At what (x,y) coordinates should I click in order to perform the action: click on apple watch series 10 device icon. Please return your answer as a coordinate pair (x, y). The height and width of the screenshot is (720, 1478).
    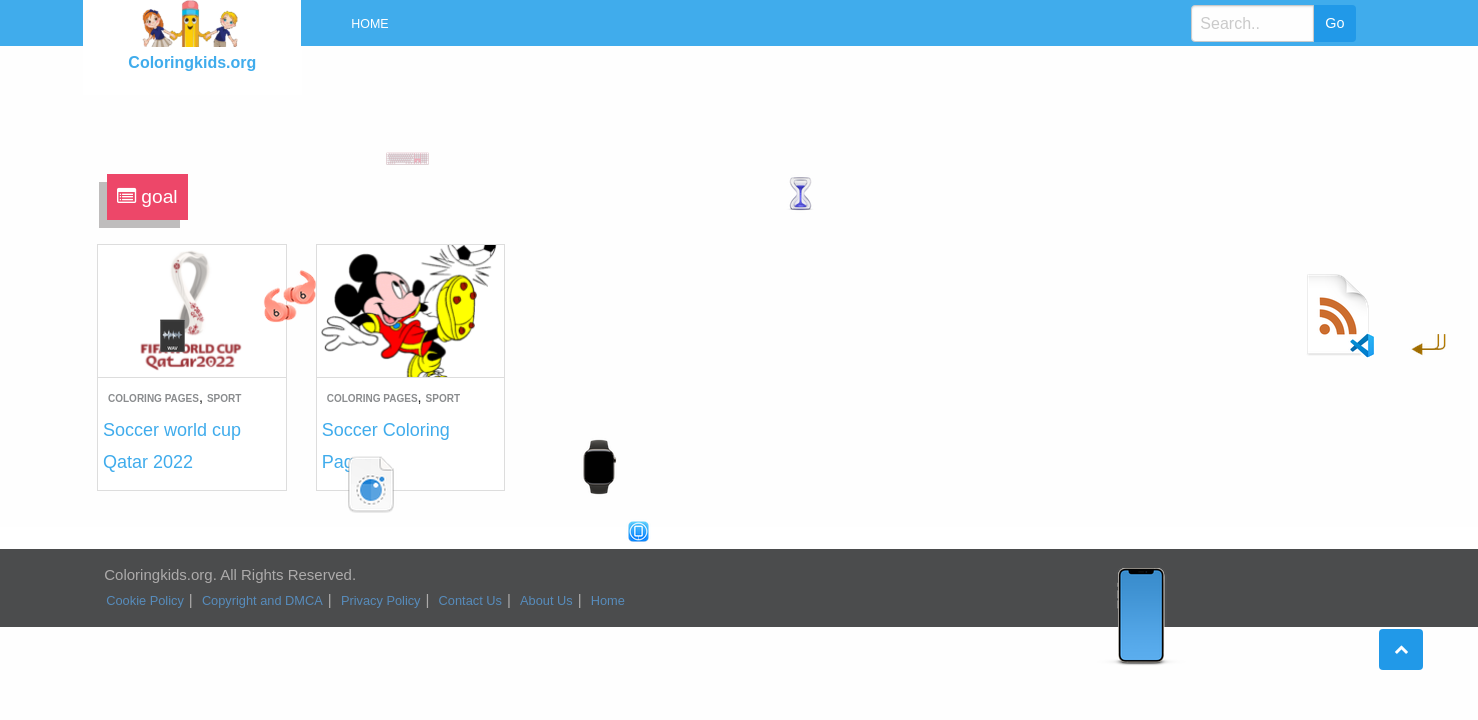
    Looking at the image, I should click on (599, 467).